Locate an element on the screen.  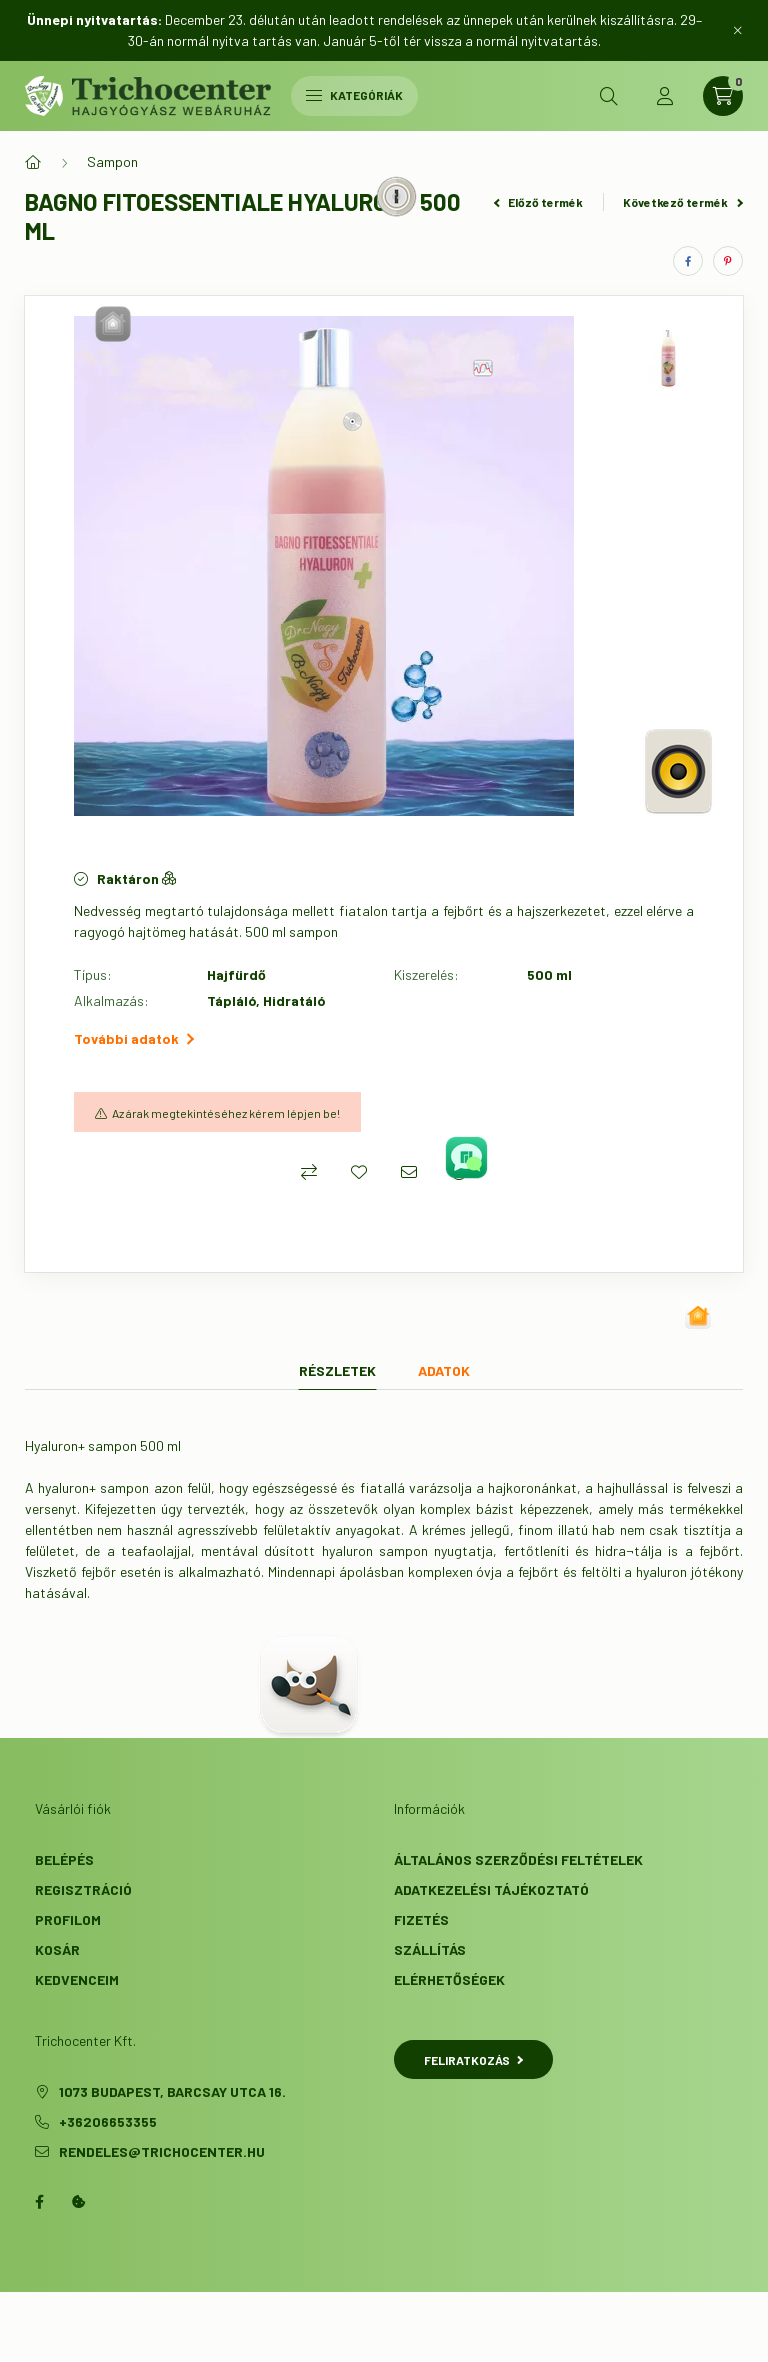
view power usage statistics and graphs is located at coordinates (483, 368).